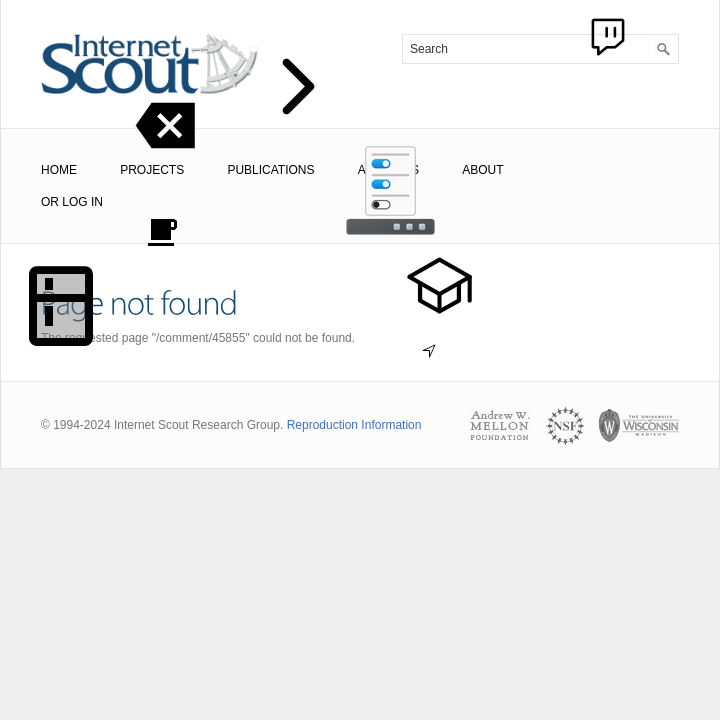 This screenshot has width=720, height=720. What do you see at coordinates (439, 285) in the screenshot?
I see `access education or learning content` at bounding box center [439, 285].